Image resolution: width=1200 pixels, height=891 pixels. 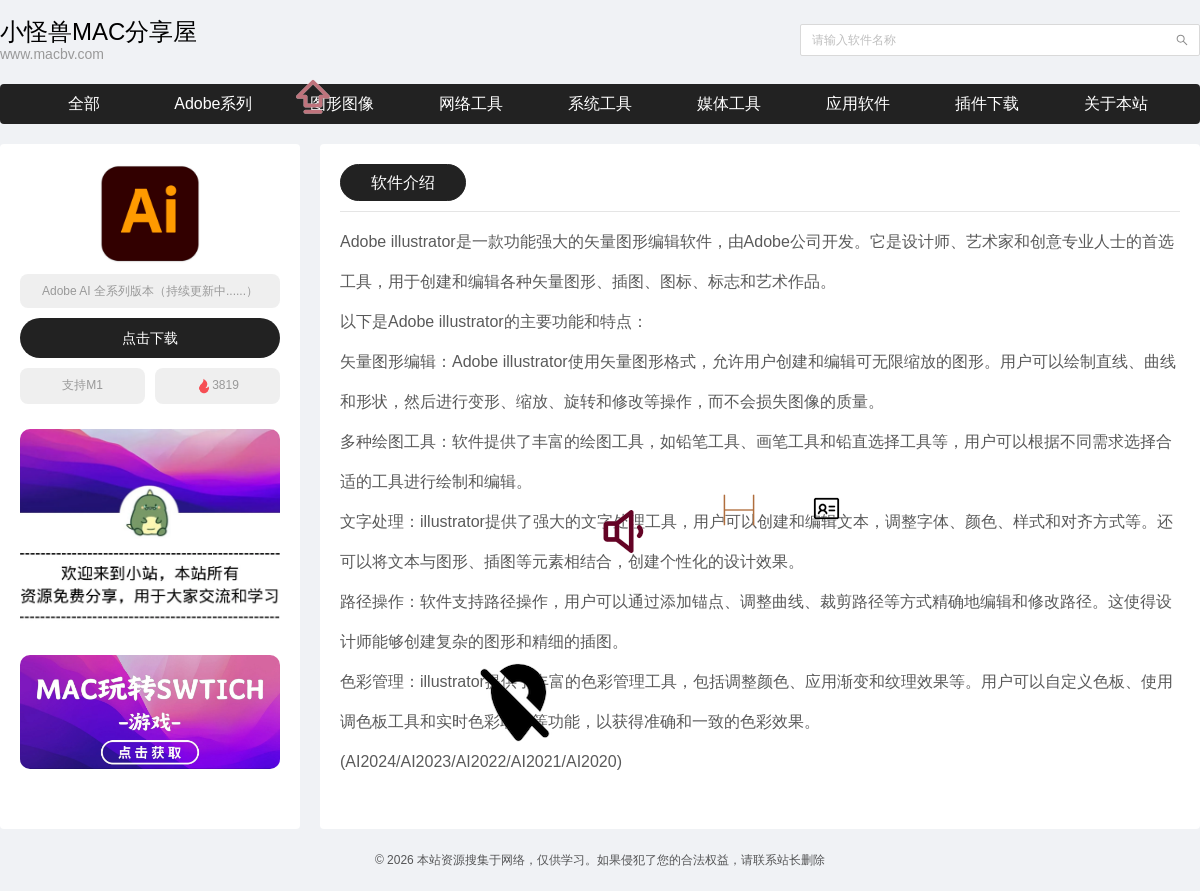 What do you see at coordinates (518, 703) in the screenshot?
I see `disable location services` at bounding box center [518, 703].